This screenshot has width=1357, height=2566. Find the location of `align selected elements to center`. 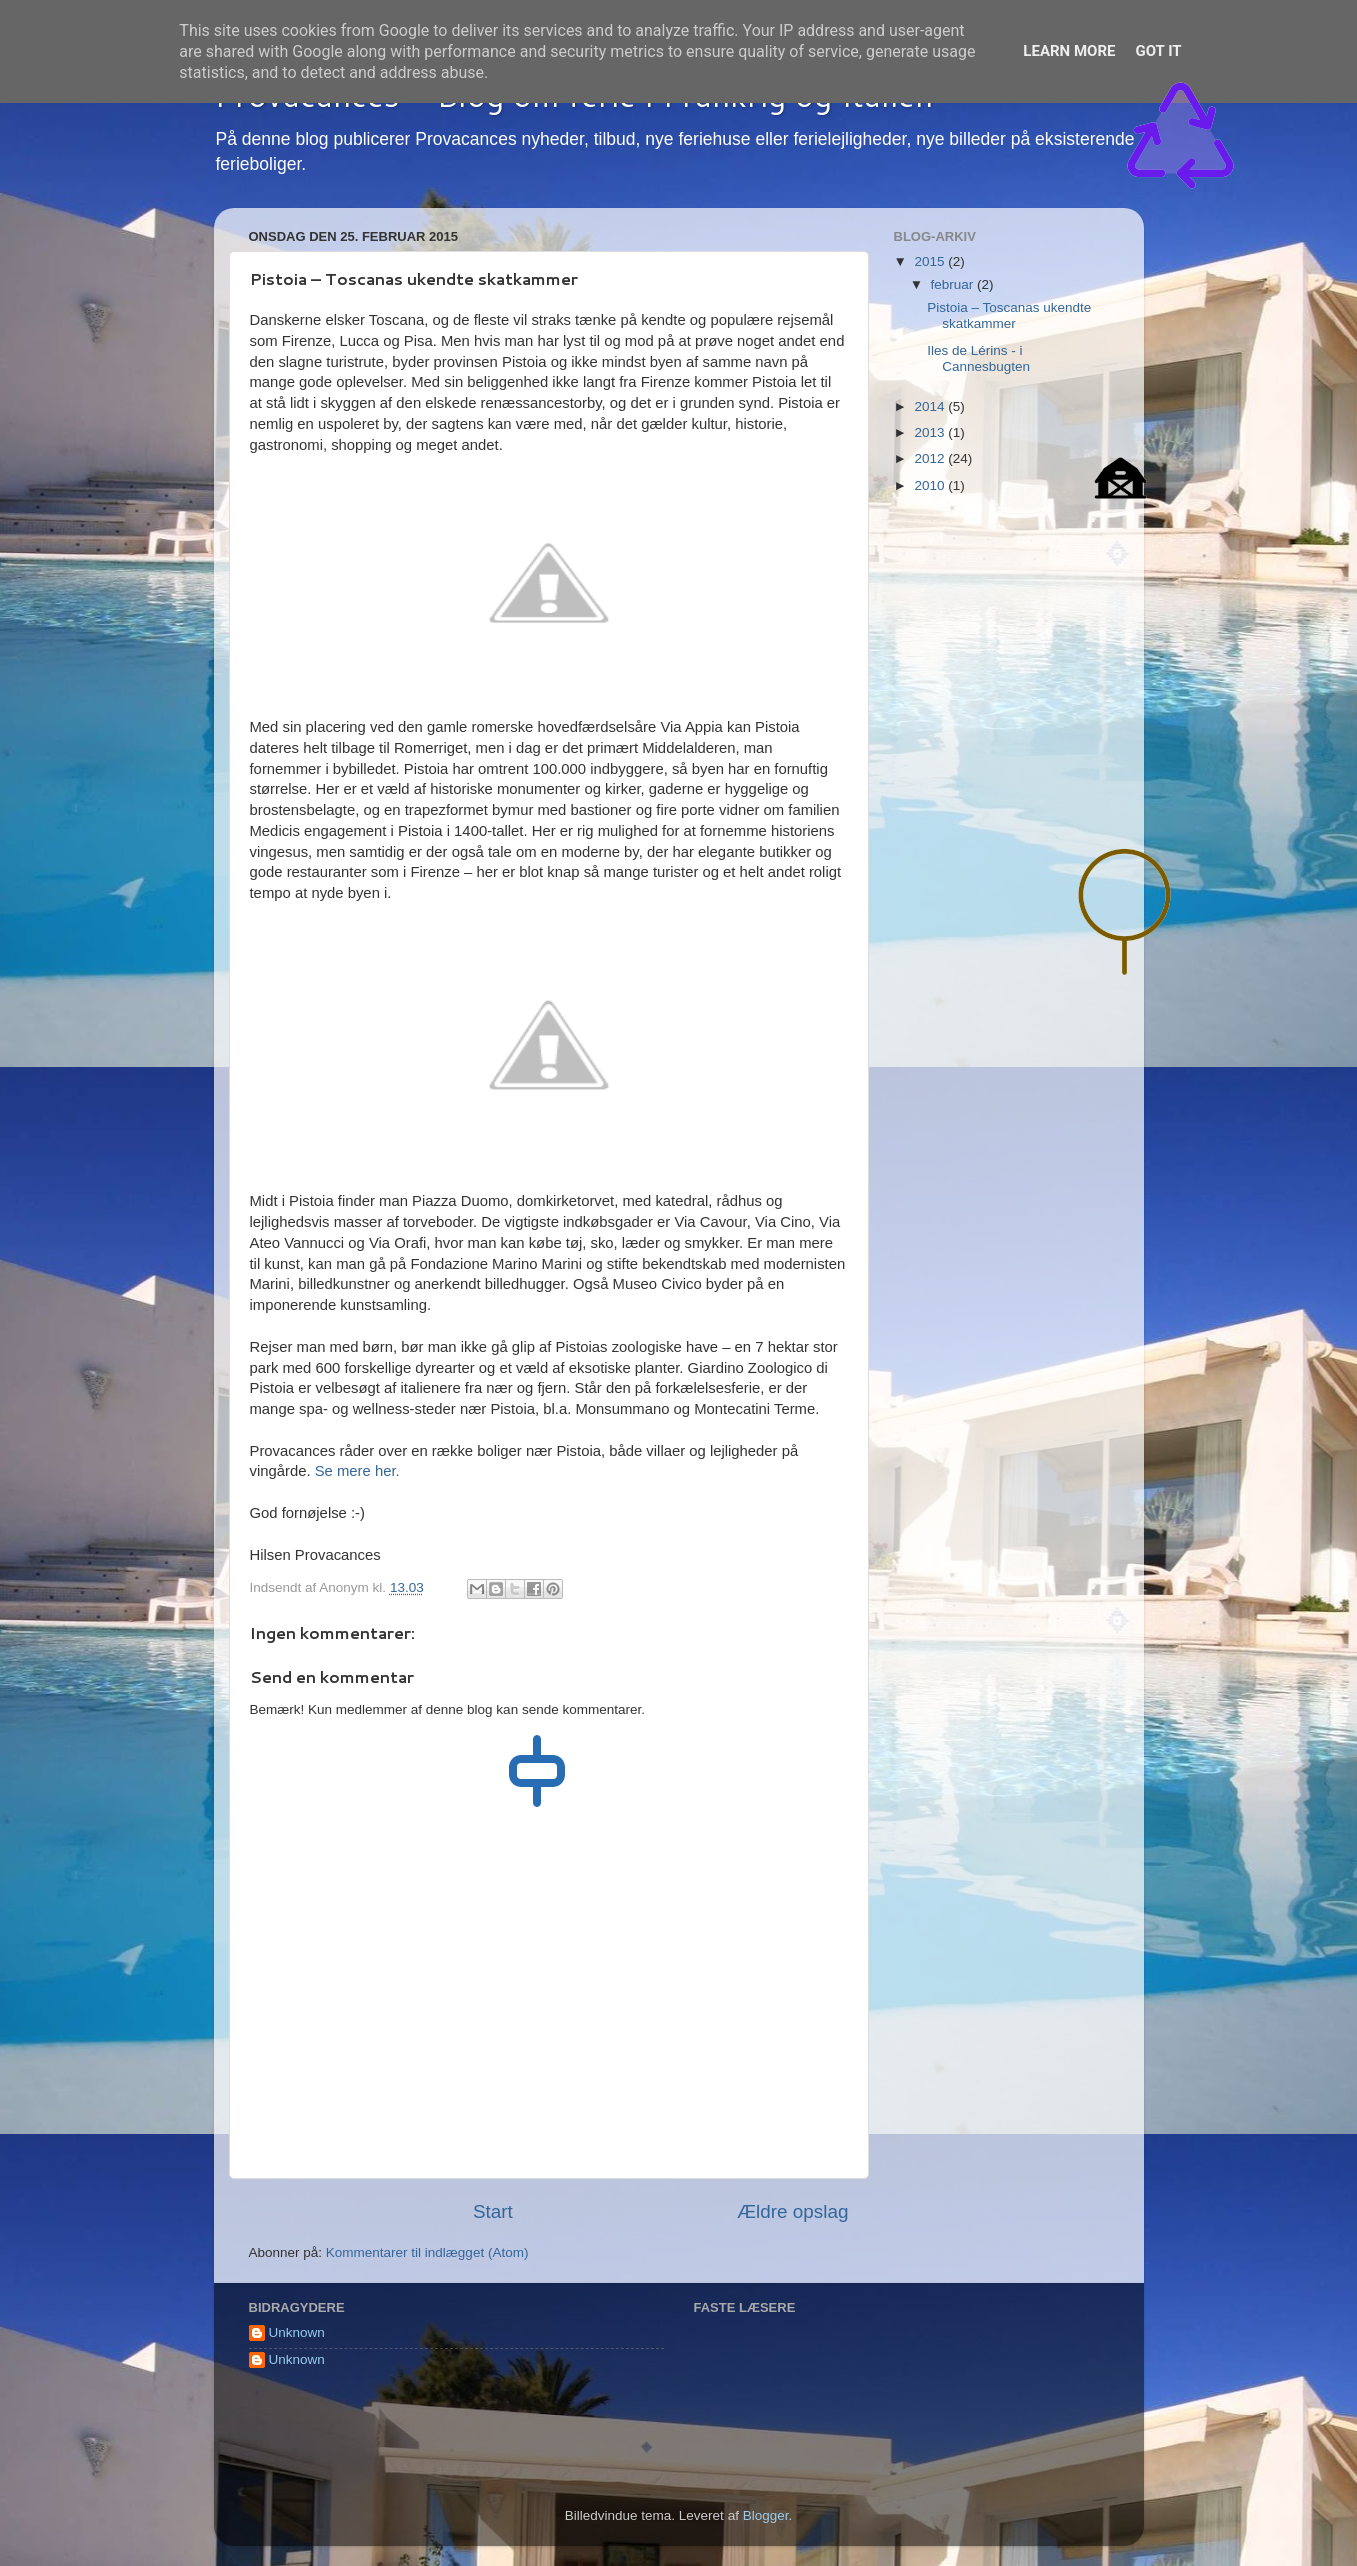

align selected elements to center is located at coordinates (537, 1771).